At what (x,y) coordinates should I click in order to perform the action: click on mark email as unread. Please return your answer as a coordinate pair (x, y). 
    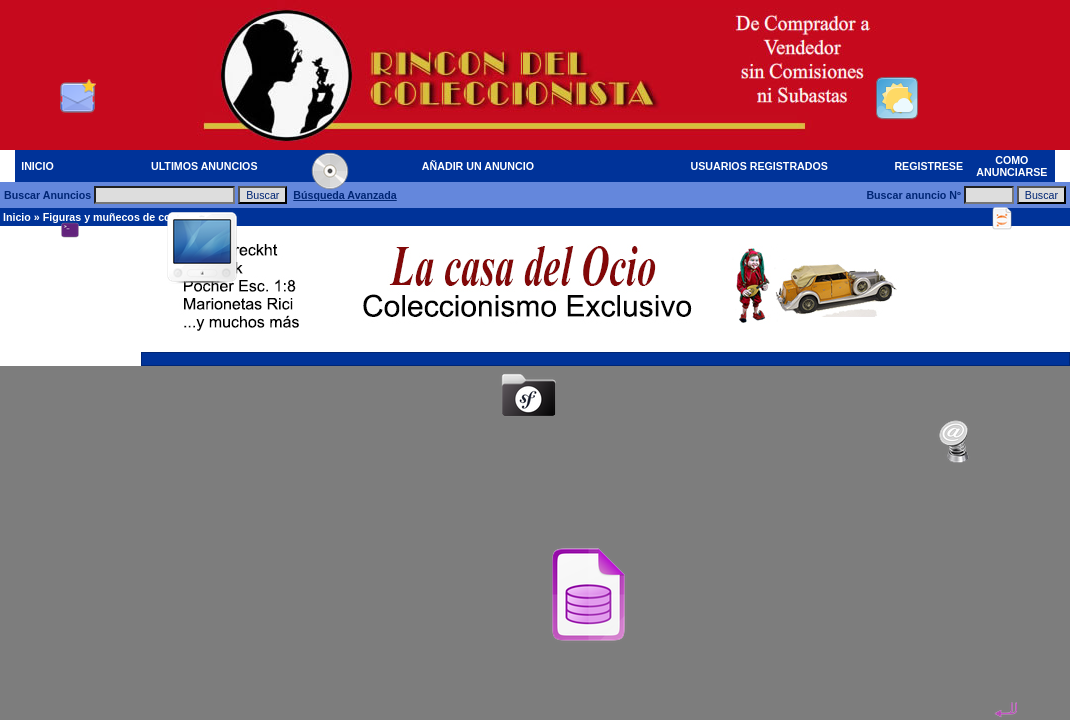
    Looking at the image, I should click on (77, 97).